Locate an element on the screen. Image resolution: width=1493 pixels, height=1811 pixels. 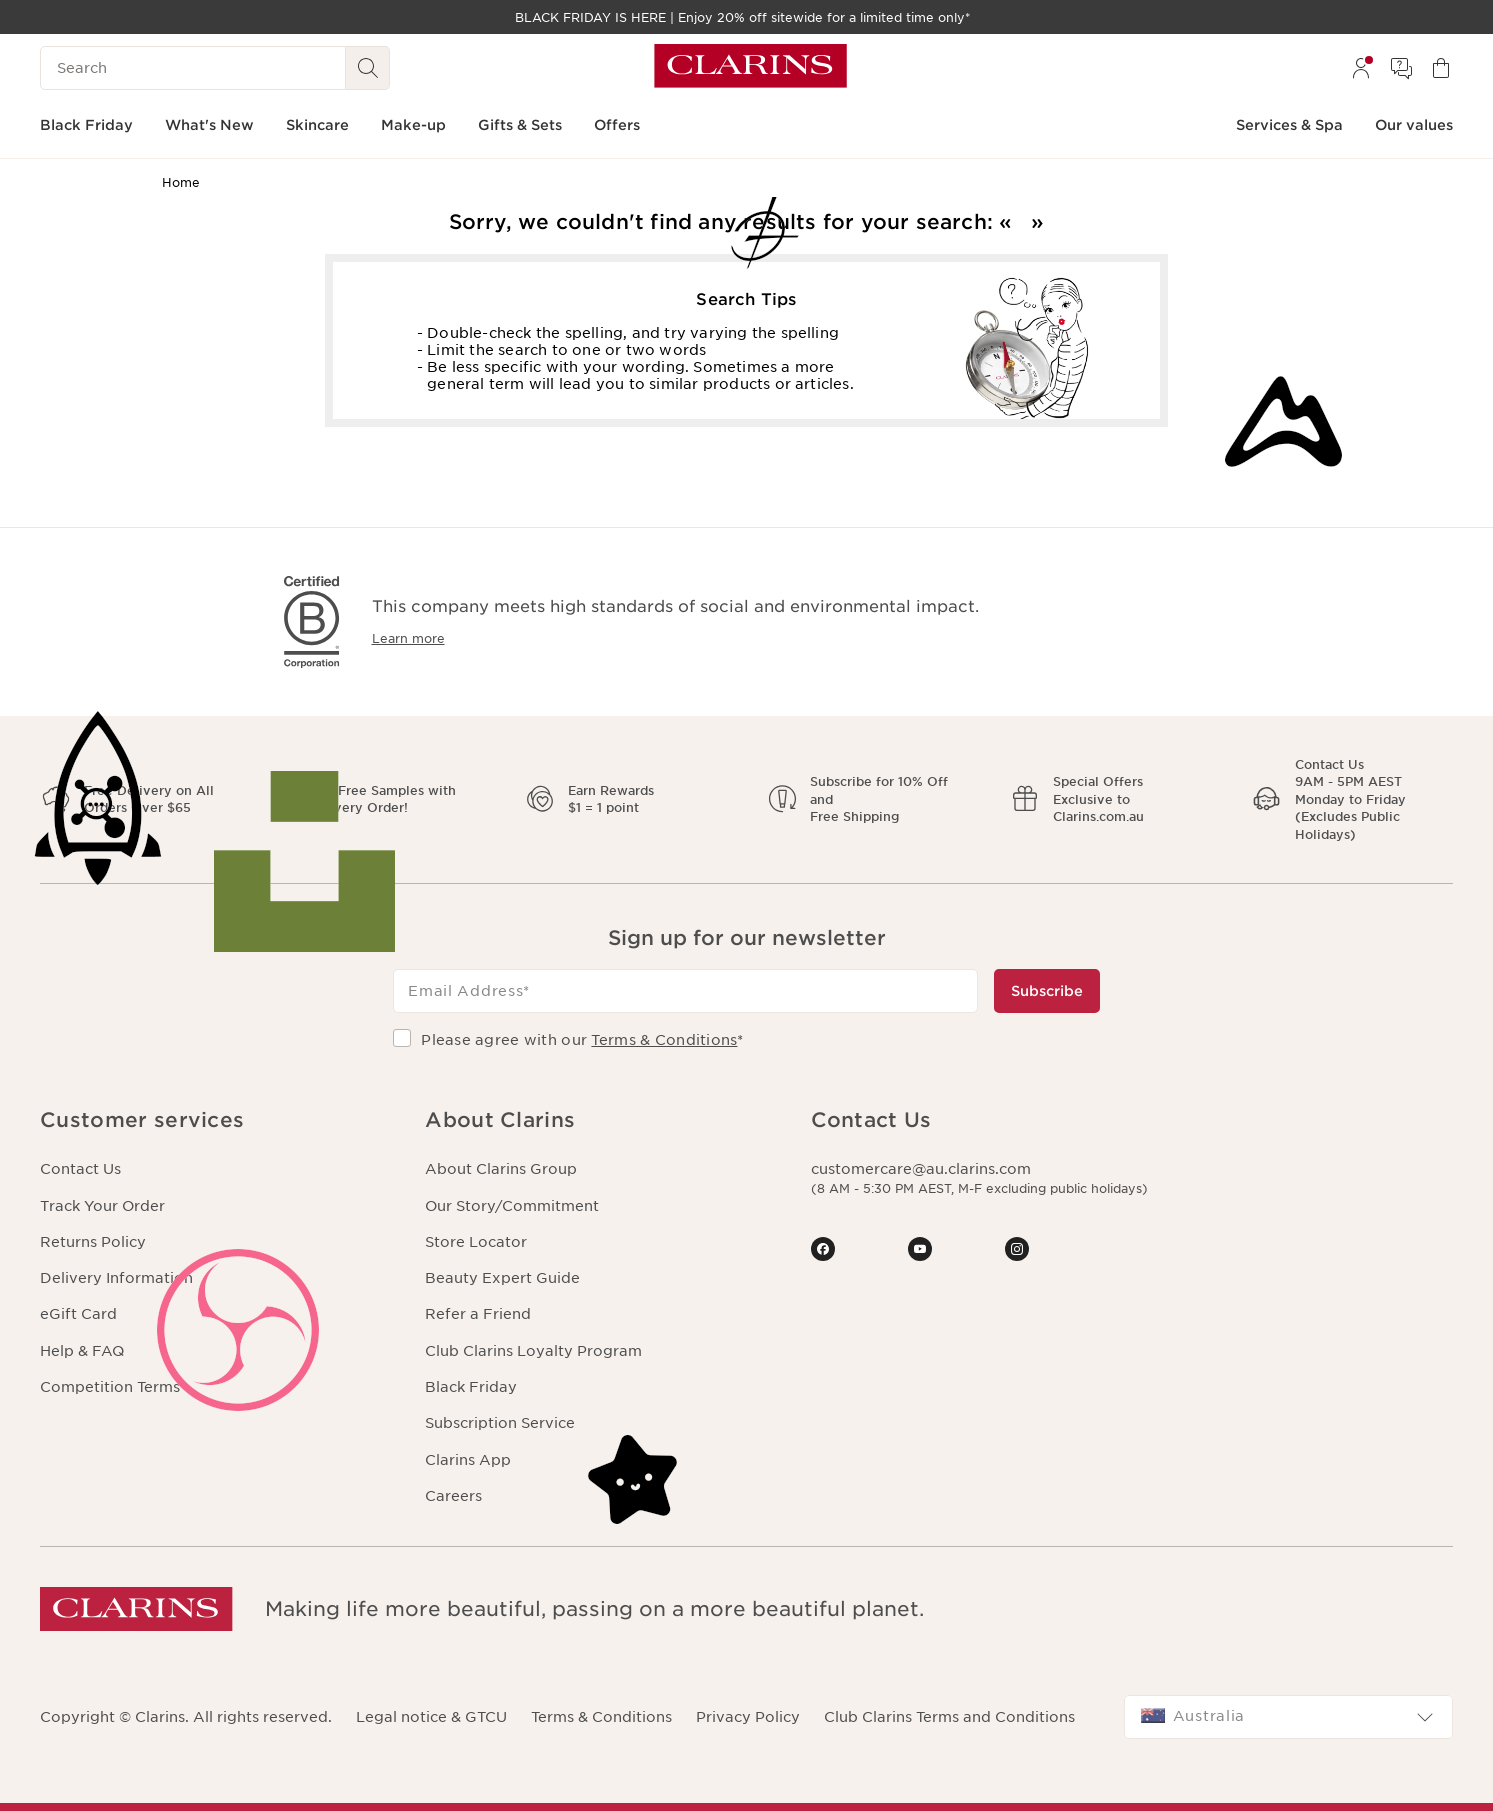
open the AllTrails app is located at coordinates (1283, 421).